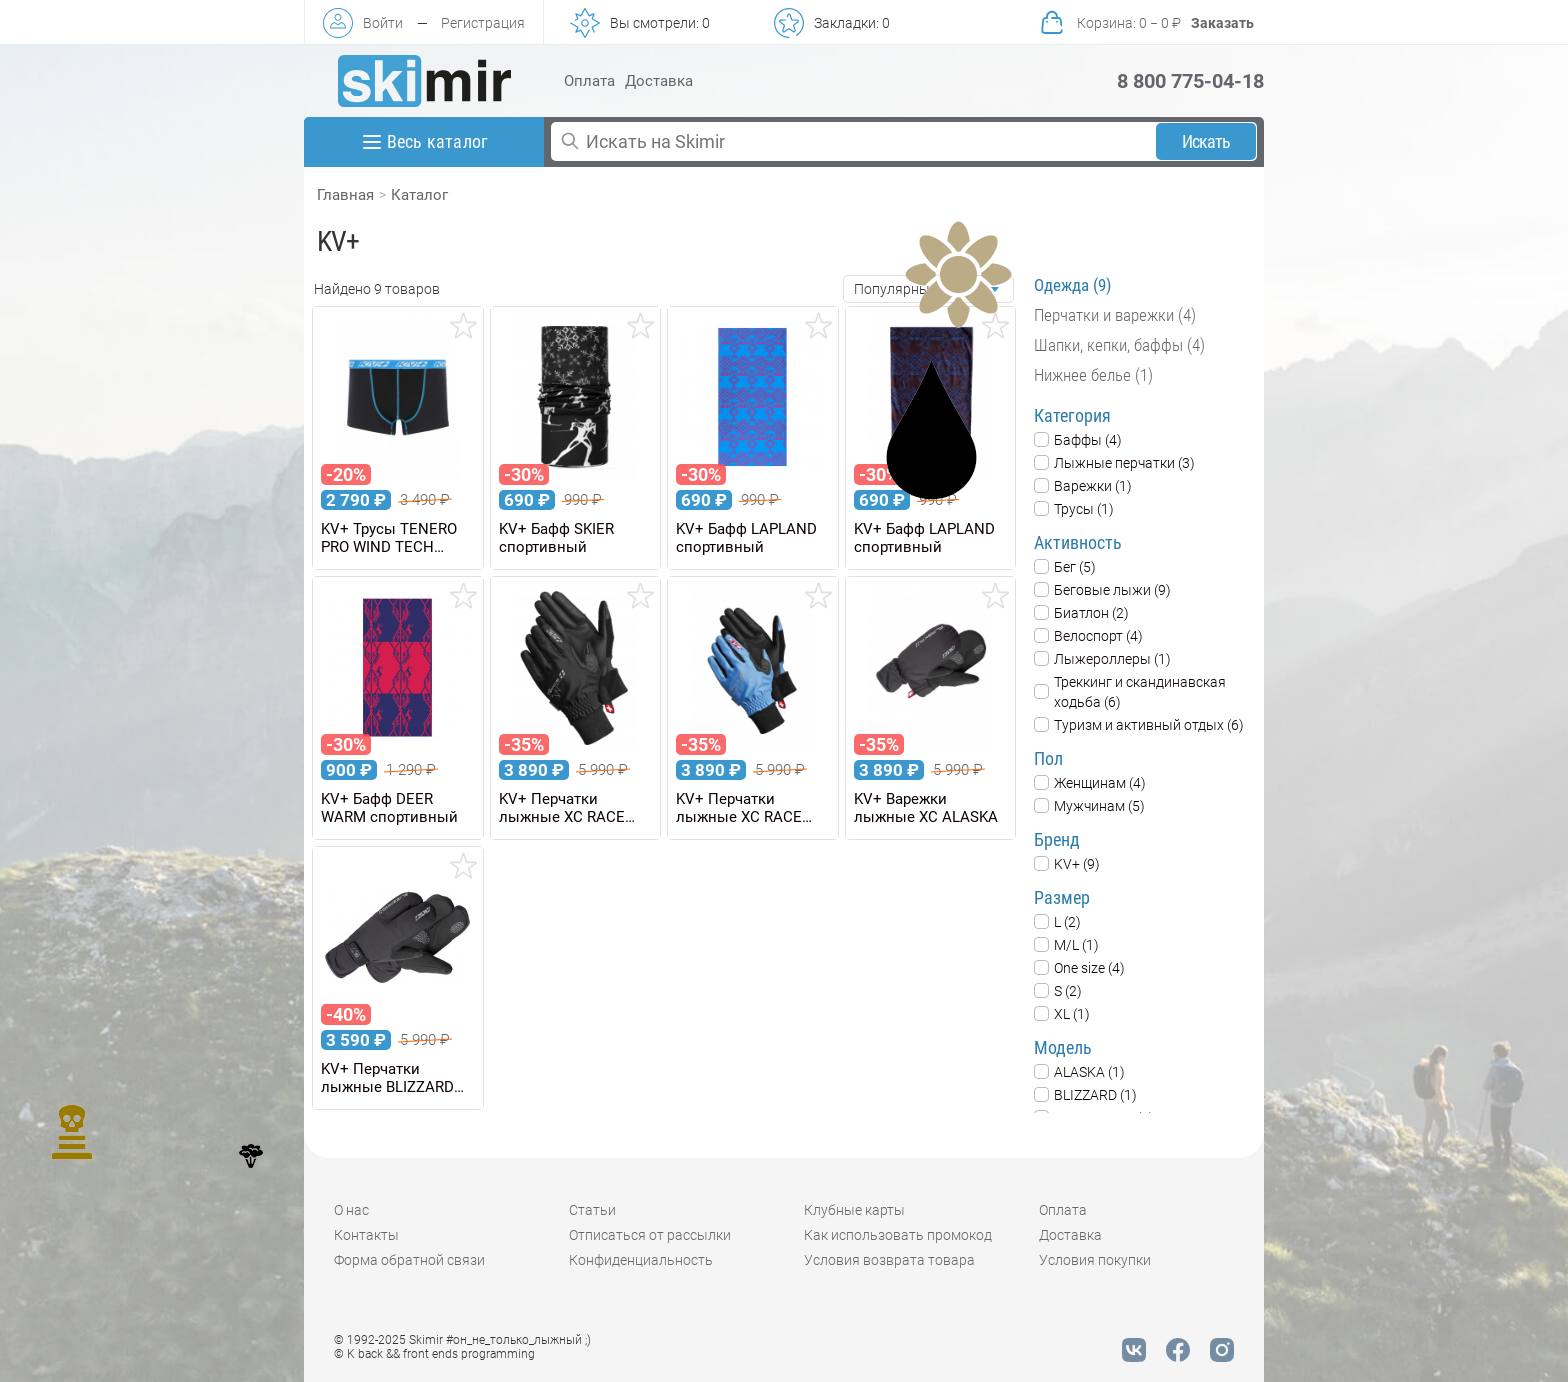 The image size is (1568, 1382). Describe the element at coordinates (251, 1156) in the screenshot. I see `select broccoli as an ingredient` at that location.